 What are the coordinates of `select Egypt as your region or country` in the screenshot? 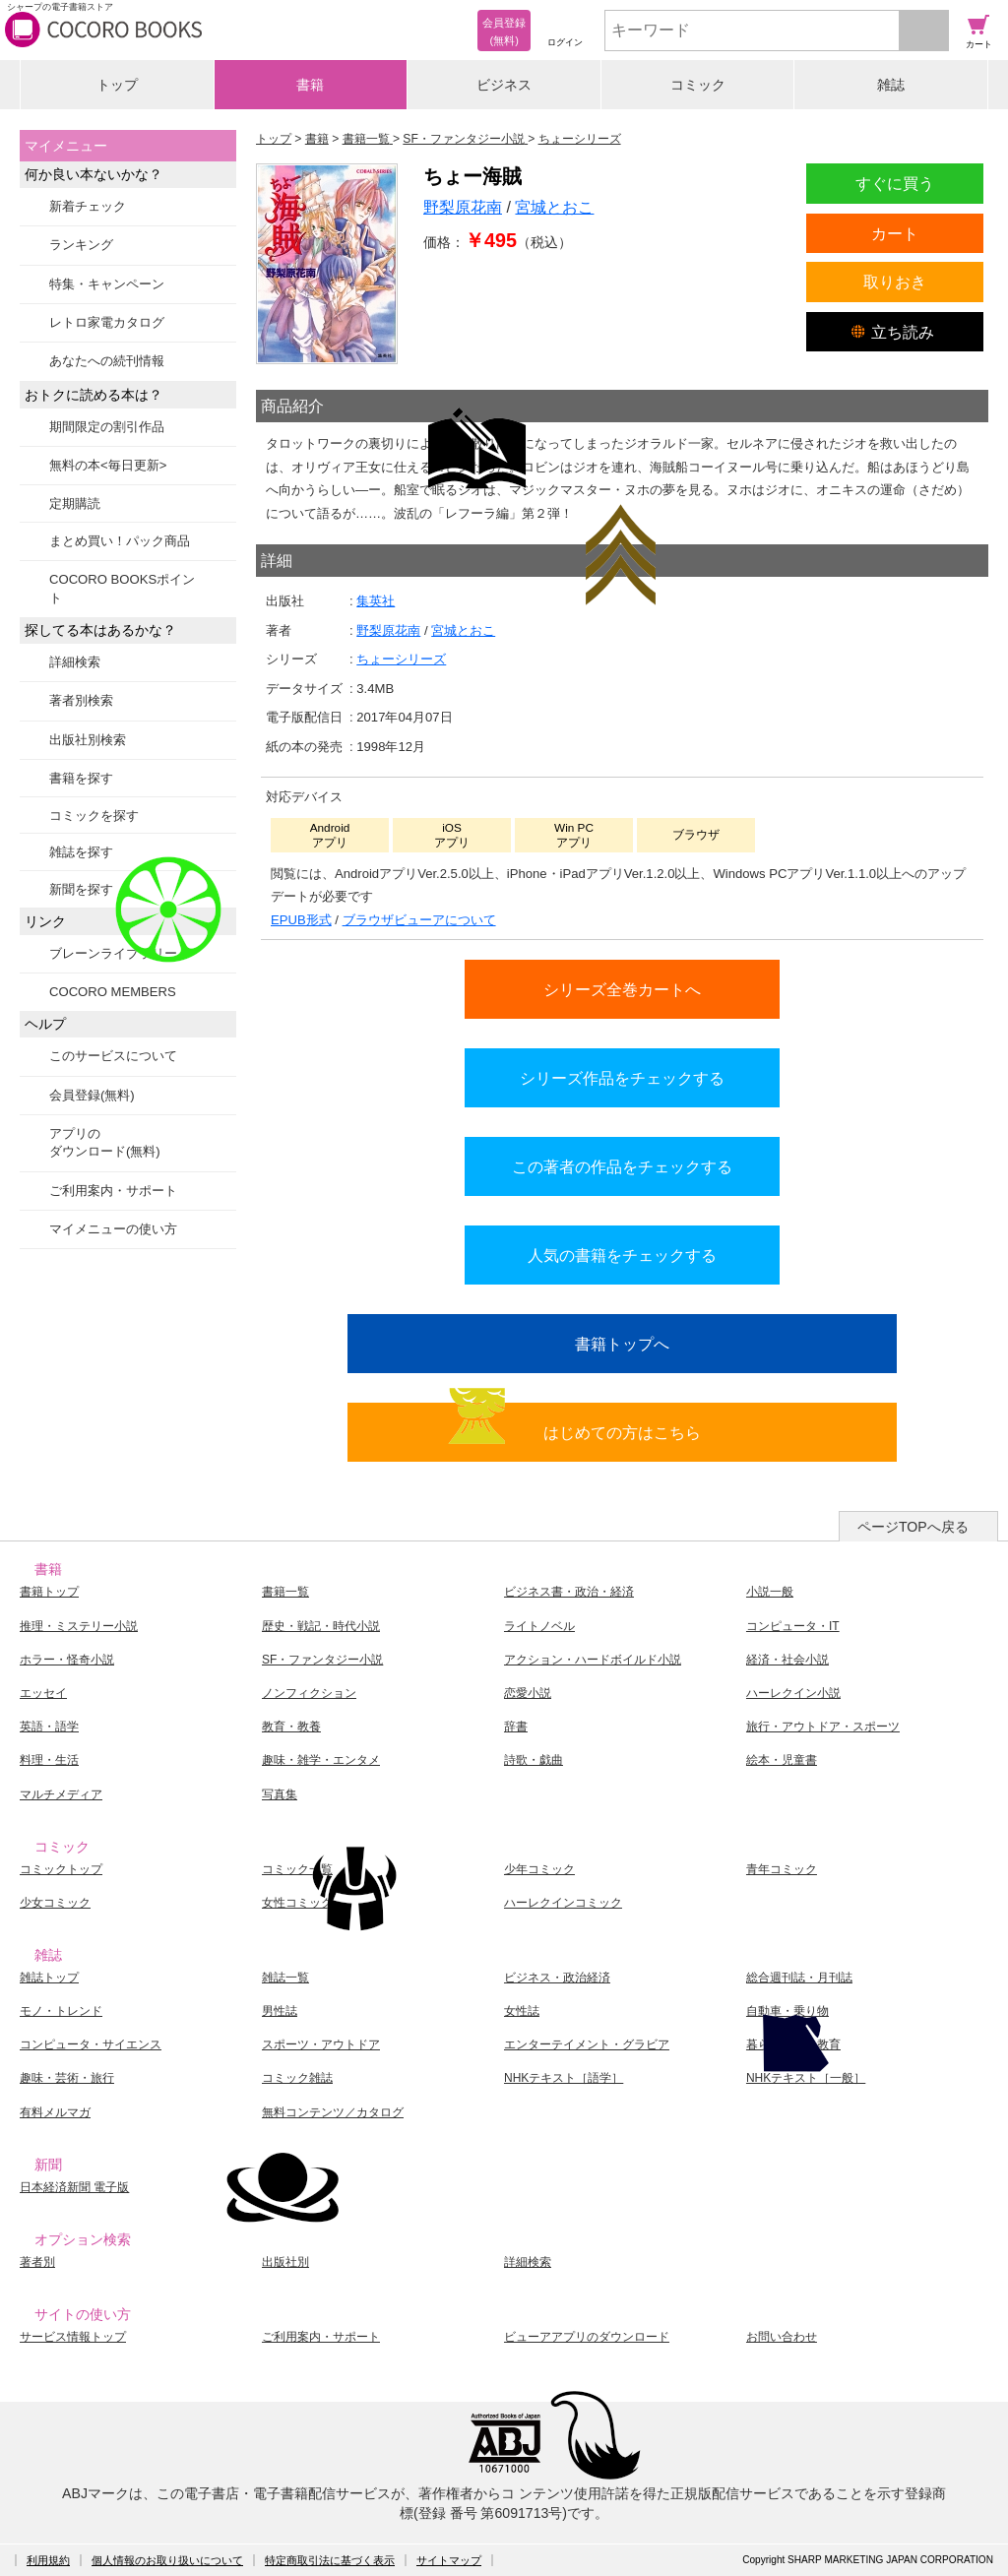 It's located at (795, 2042).